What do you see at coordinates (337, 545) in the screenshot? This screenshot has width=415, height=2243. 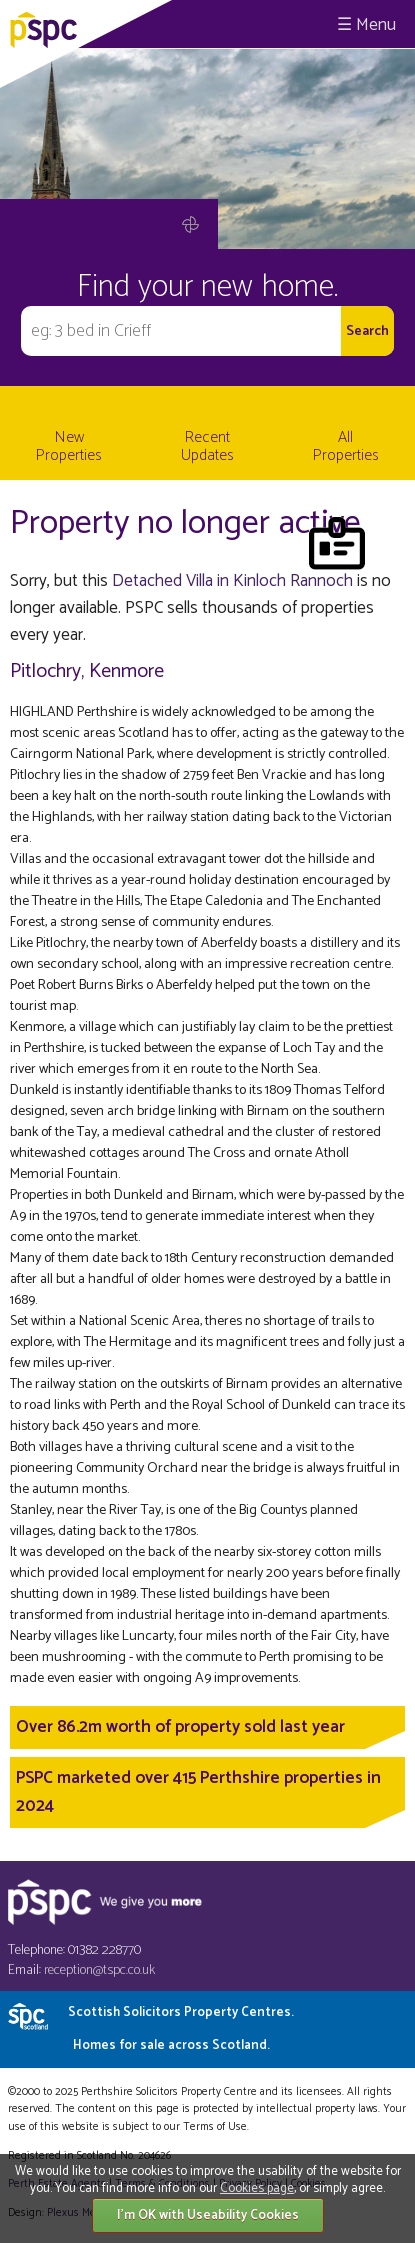 I see `view your profile or identification` at bounding box center [337, 545].